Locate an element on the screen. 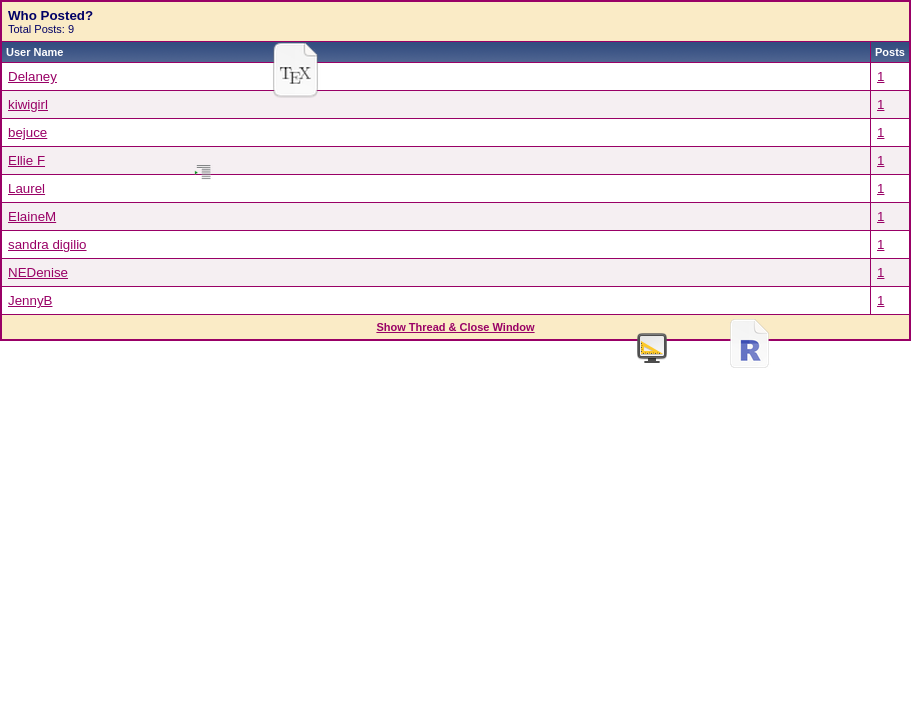 This screenshot has width=911, height=720. increase text indentation is located at coordinates (203, 172).